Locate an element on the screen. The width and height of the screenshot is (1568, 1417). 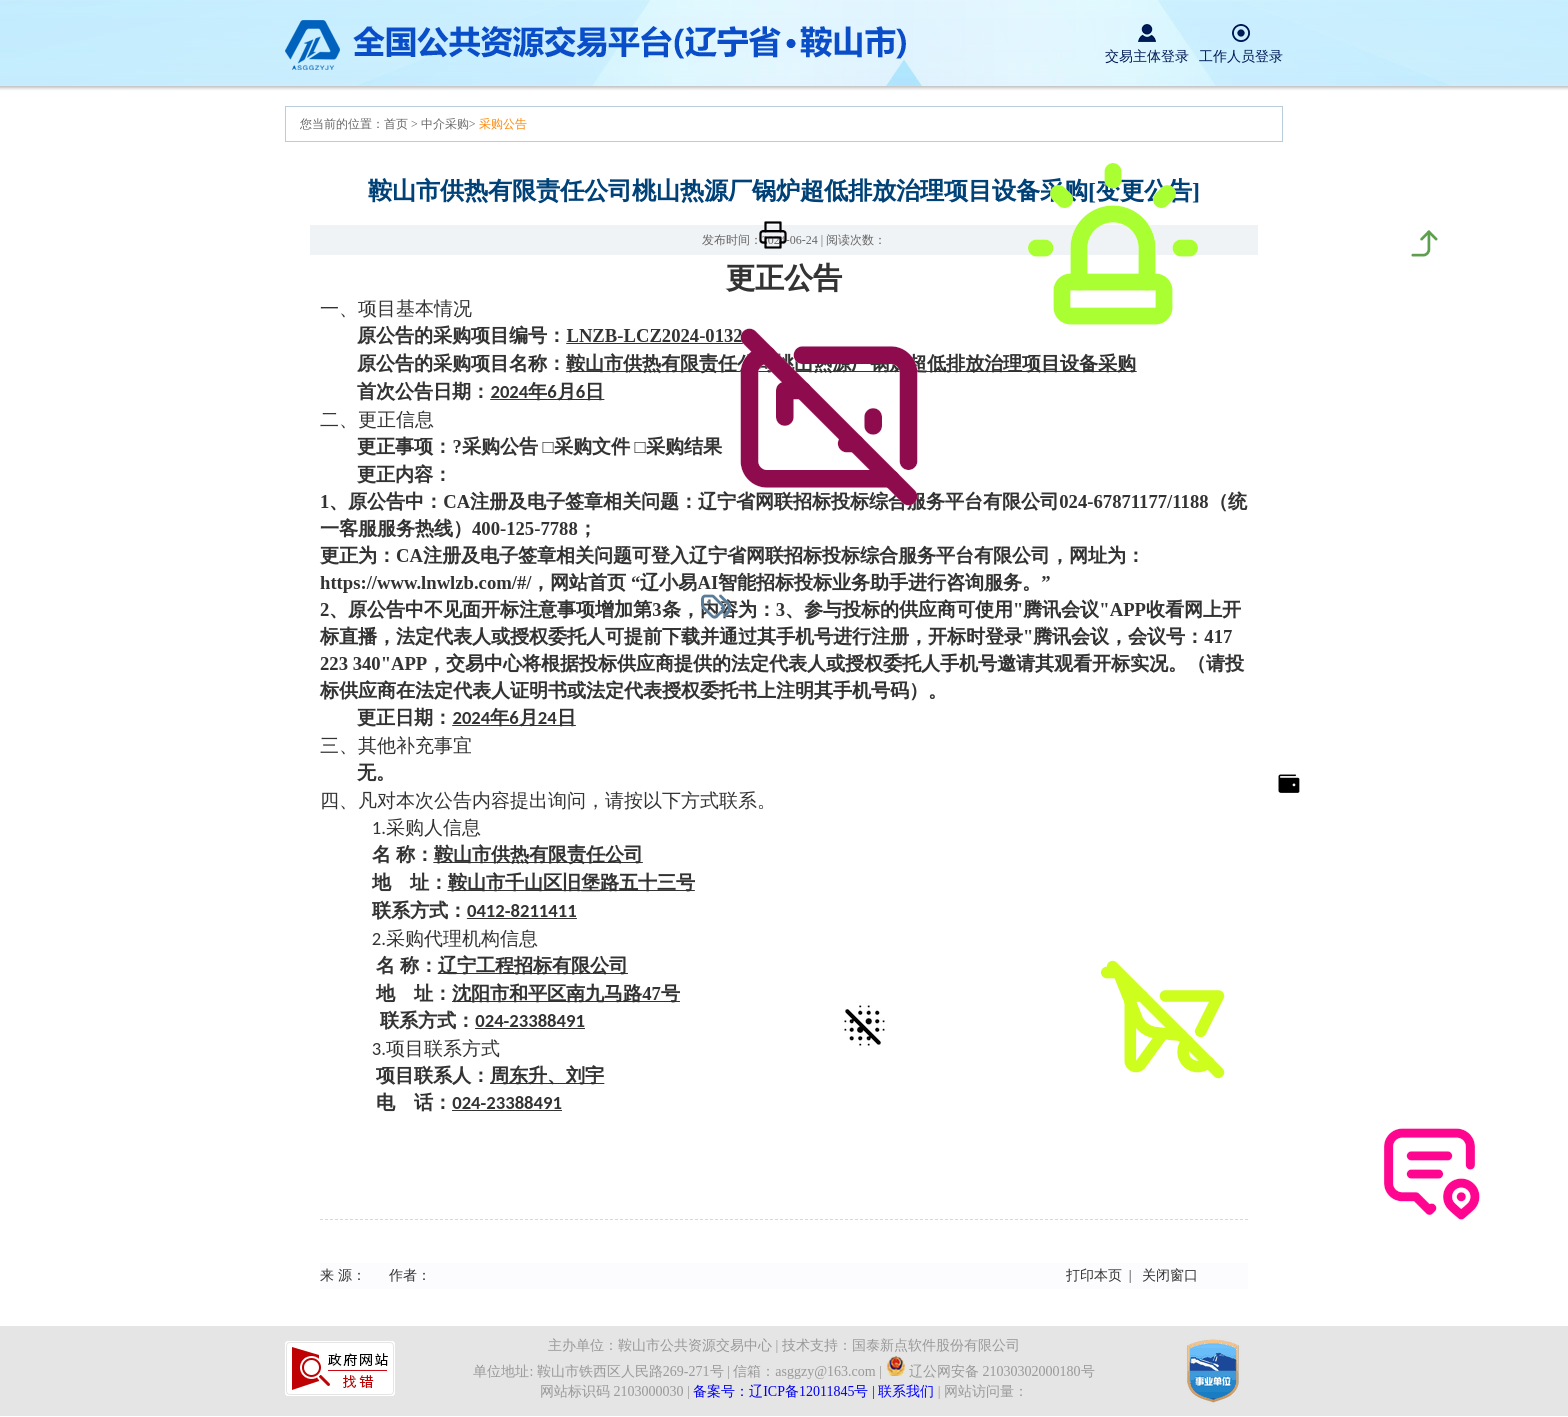
access your wallet or payment methods is located at coordinates (1288, 784).